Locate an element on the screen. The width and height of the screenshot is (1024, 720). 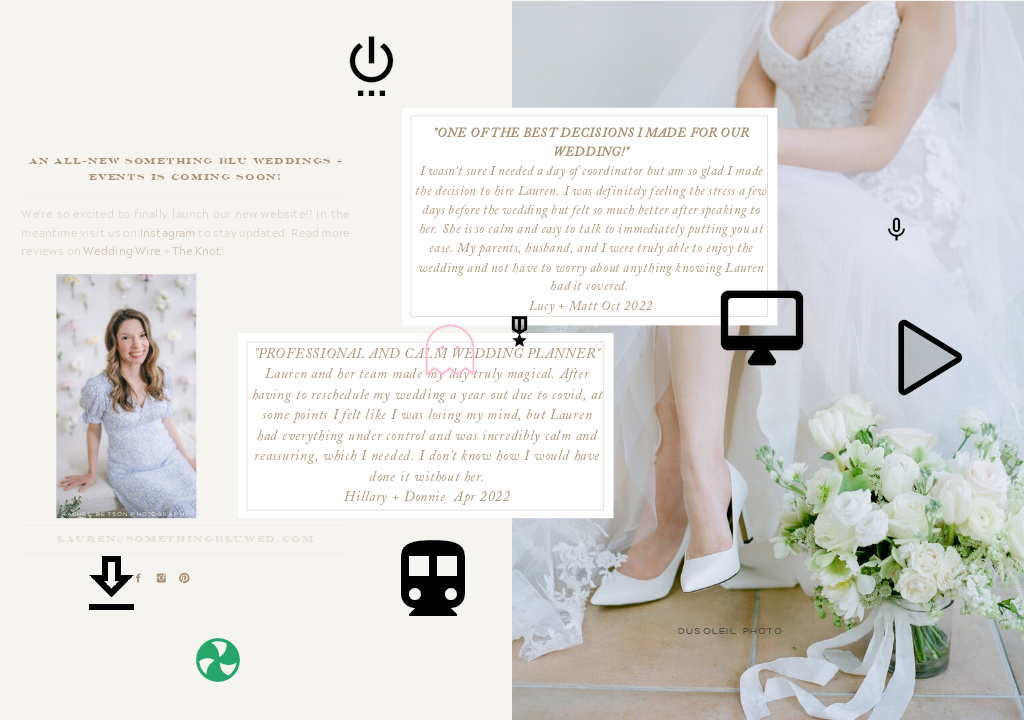
get subway or metro directions is located at coordinates (433, 580).